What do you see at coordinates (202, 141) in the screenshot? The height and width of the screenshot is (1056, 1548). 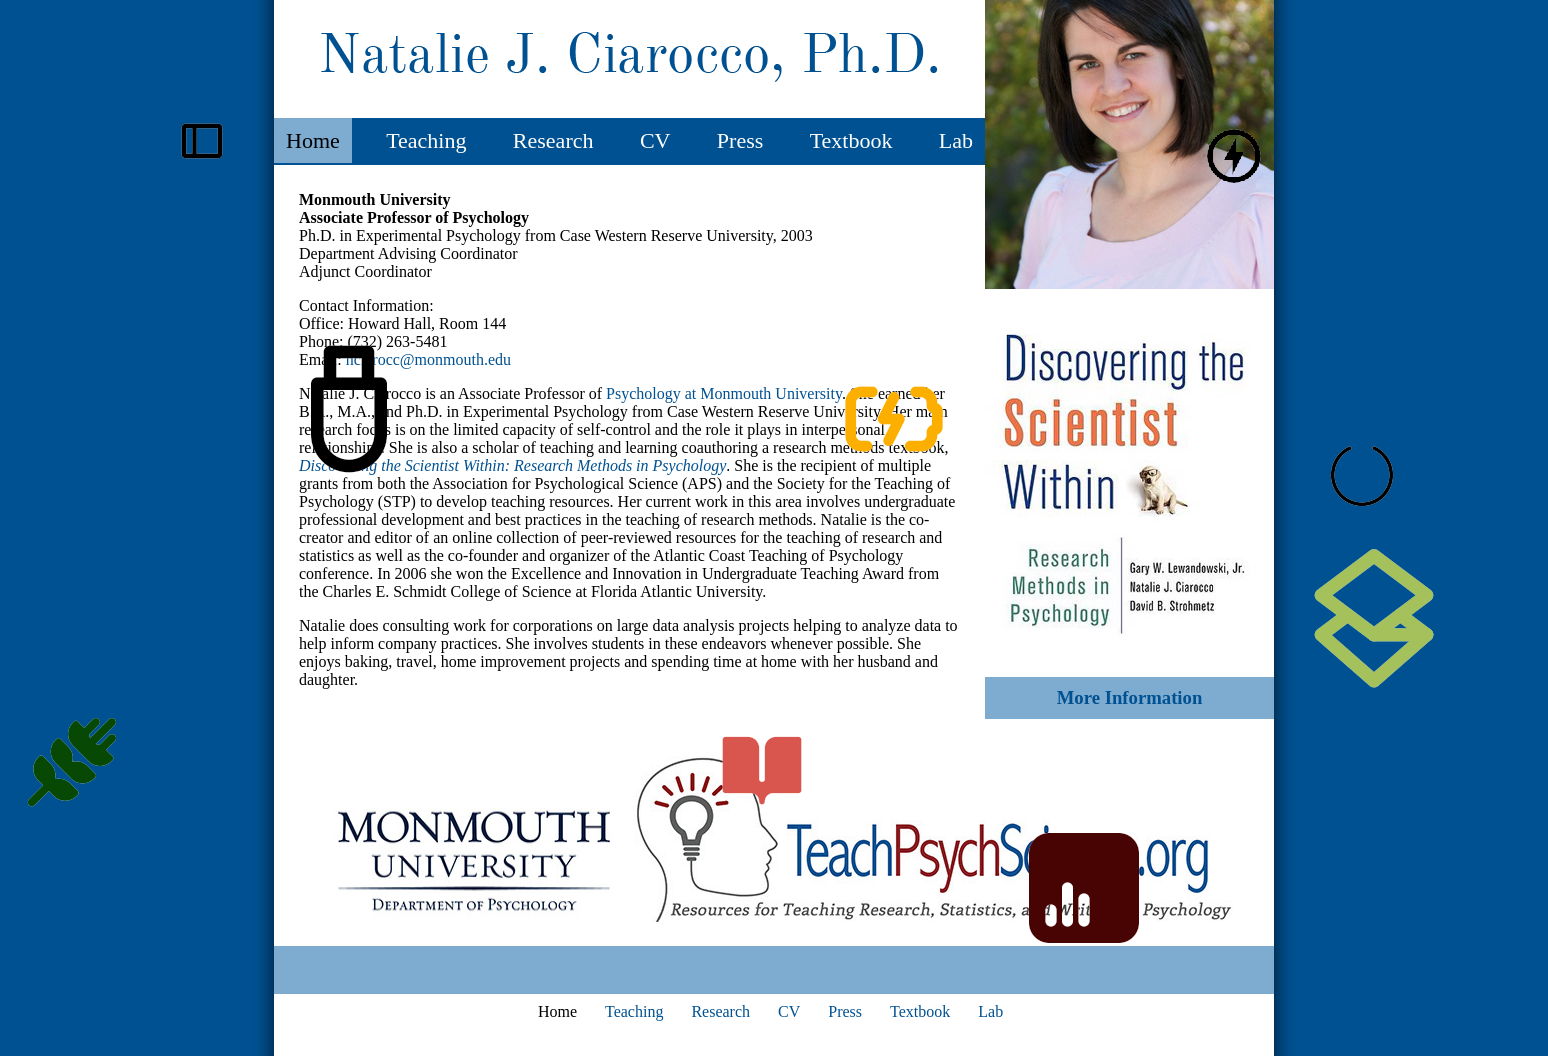 I see `toggle sidebar panel visibility` at bounding box center [202, 141].